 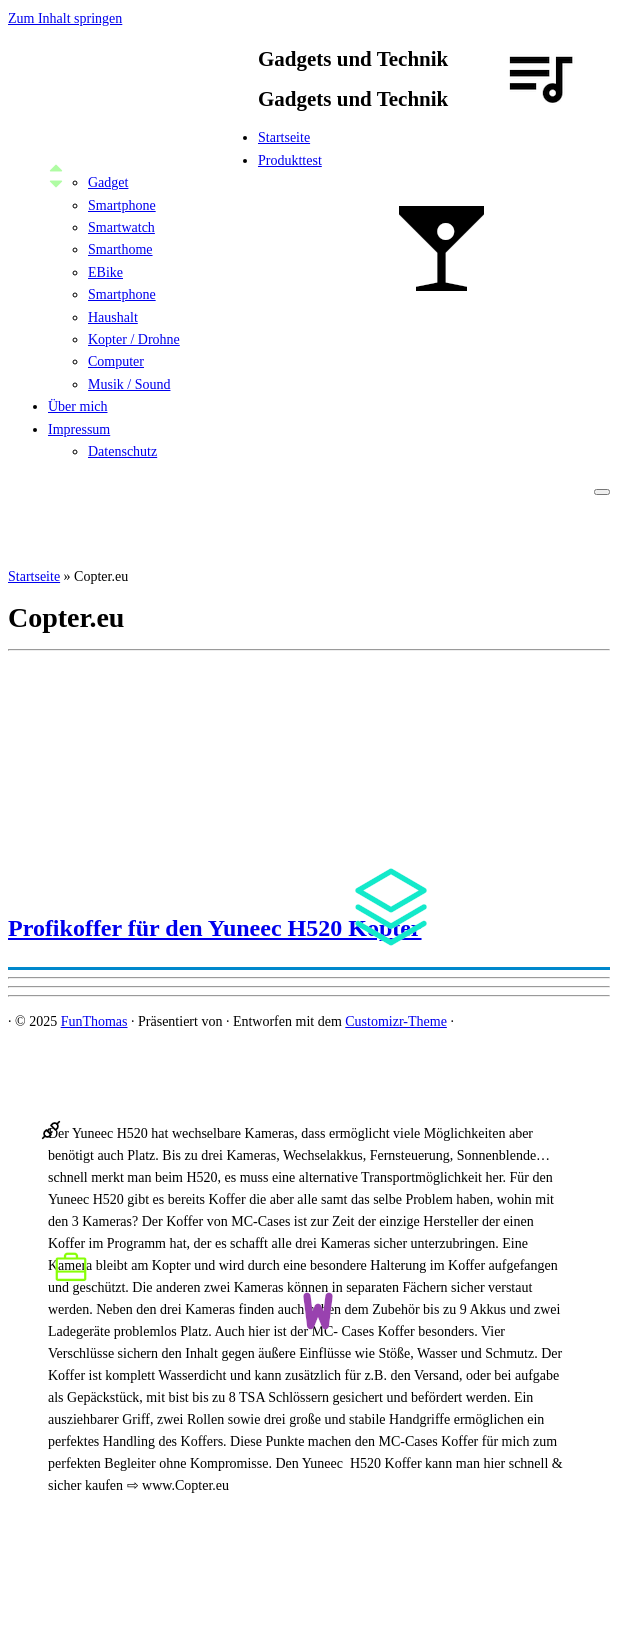 I want to click on access travel or trip settings, so click(x=71, y=1268).